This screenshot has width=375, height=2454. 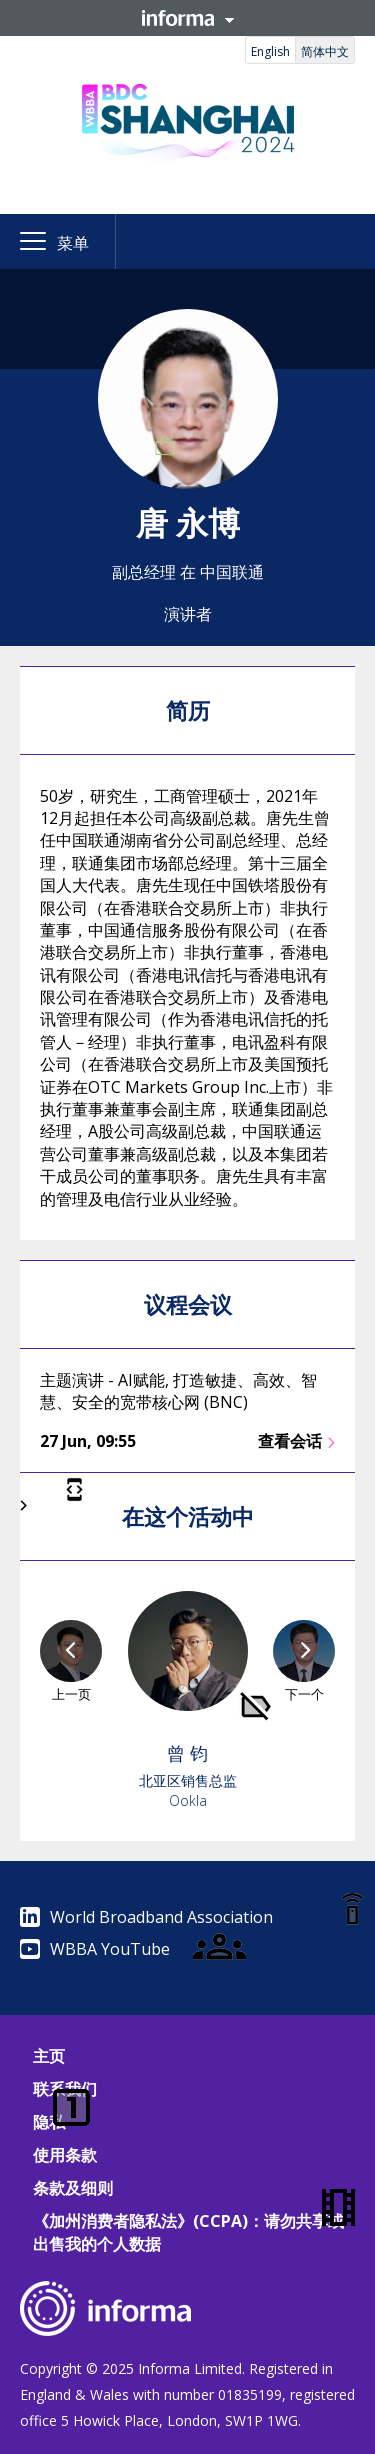 What do you see at coordinates (352, 1909) in the screenshot?
I see `access remote control settings` at bounding box center [352, 1909].